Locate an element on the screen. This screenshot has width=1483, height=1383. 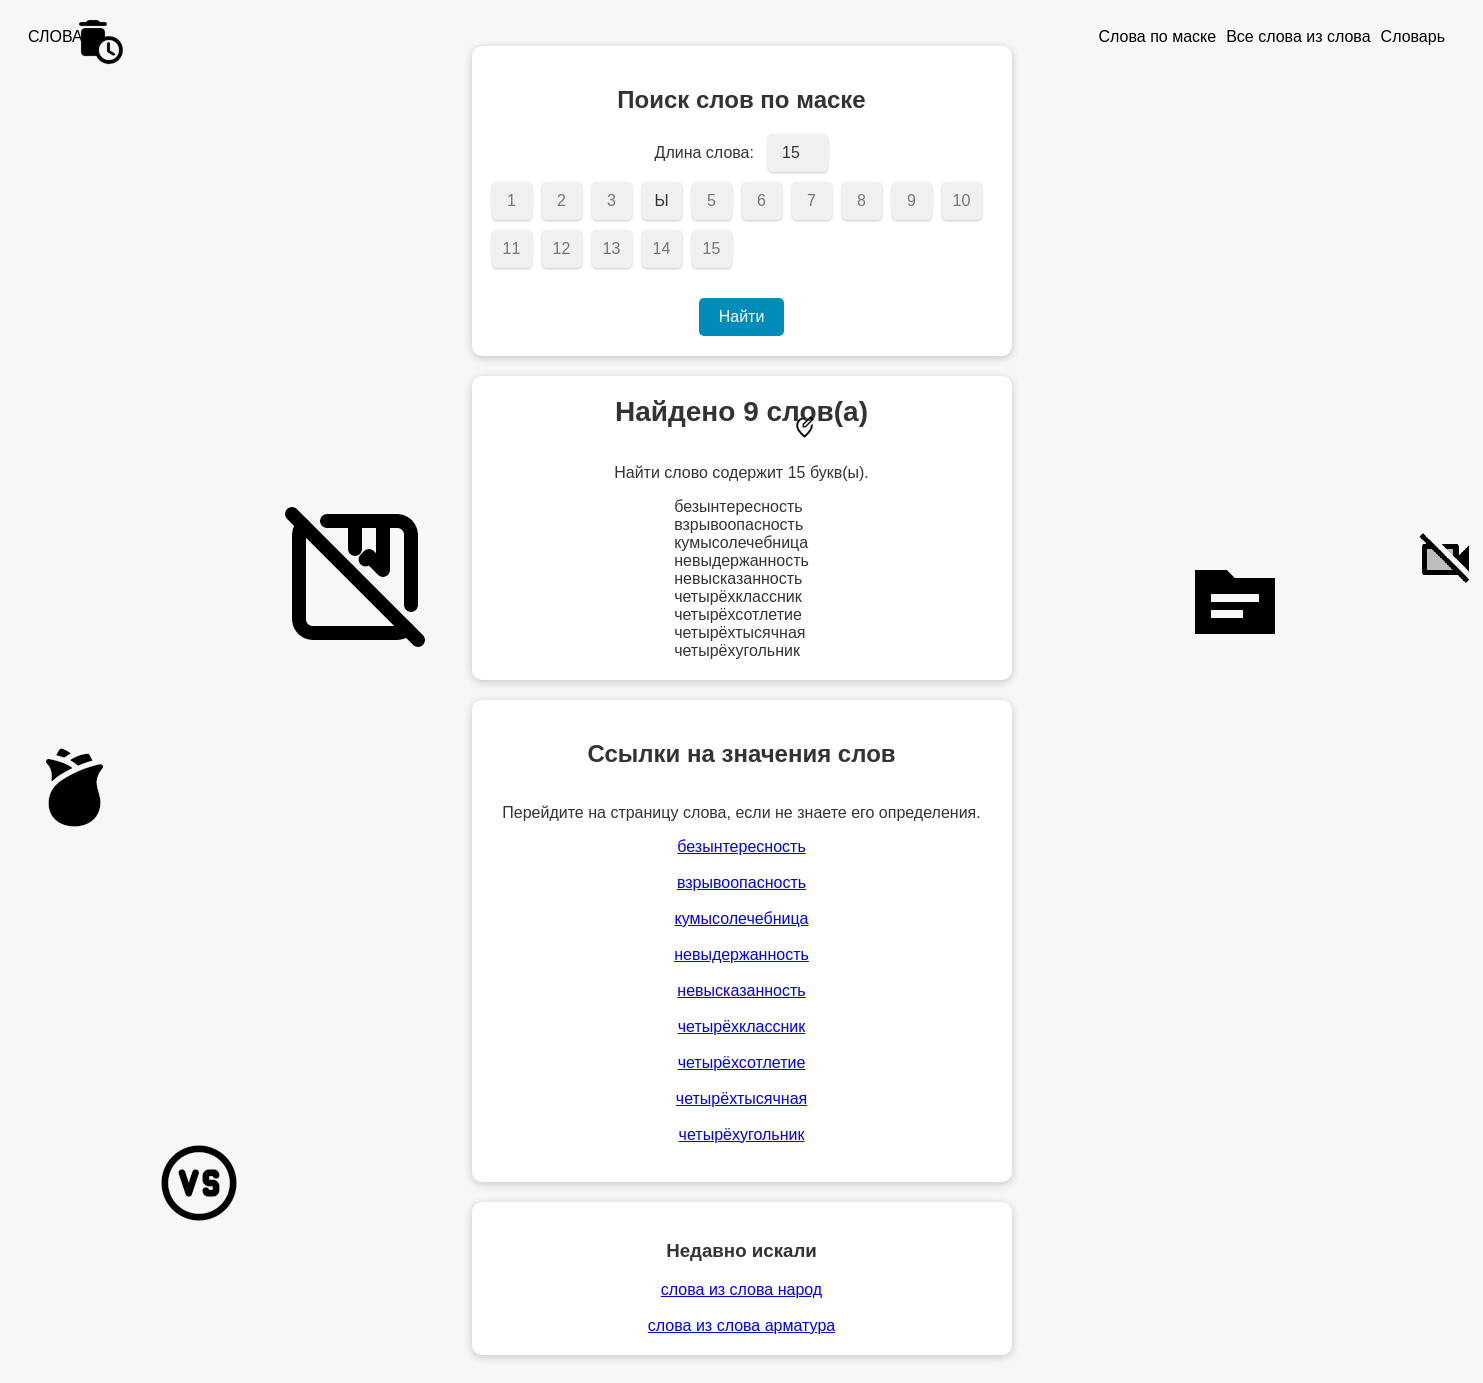
enable auto-delete for messages or files is located at coordinates (101, 42).